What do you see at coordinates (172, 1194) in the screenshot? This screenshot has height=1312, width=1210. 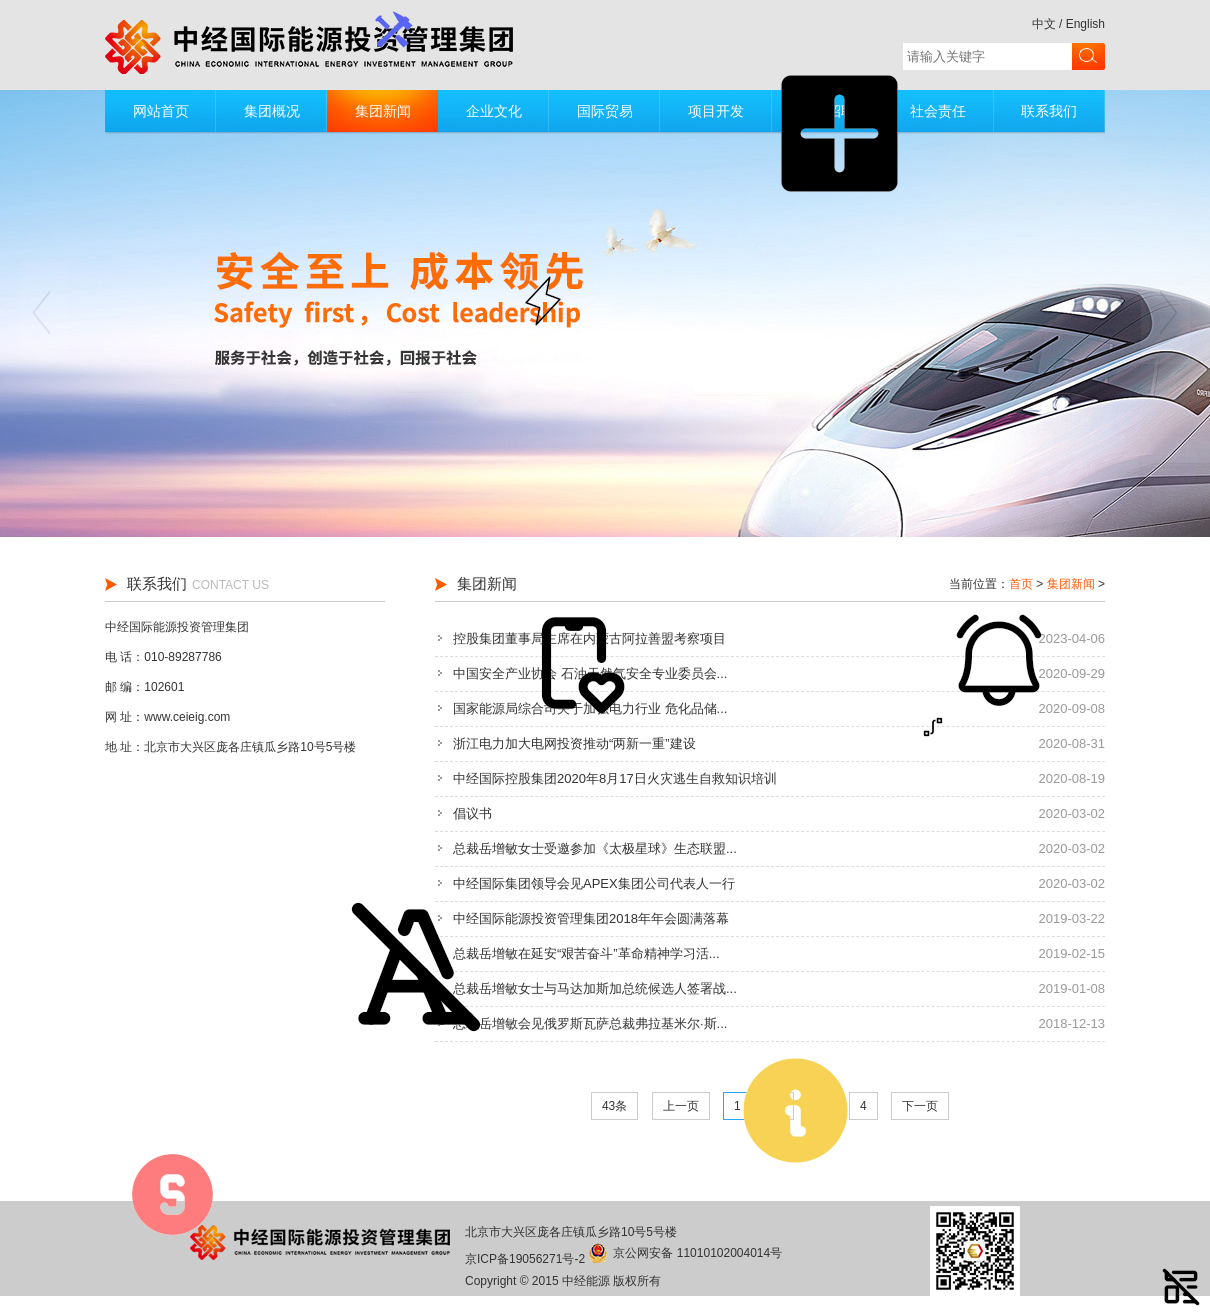 I see `indicates a "small" size option` at bounding box center [172, 1194].